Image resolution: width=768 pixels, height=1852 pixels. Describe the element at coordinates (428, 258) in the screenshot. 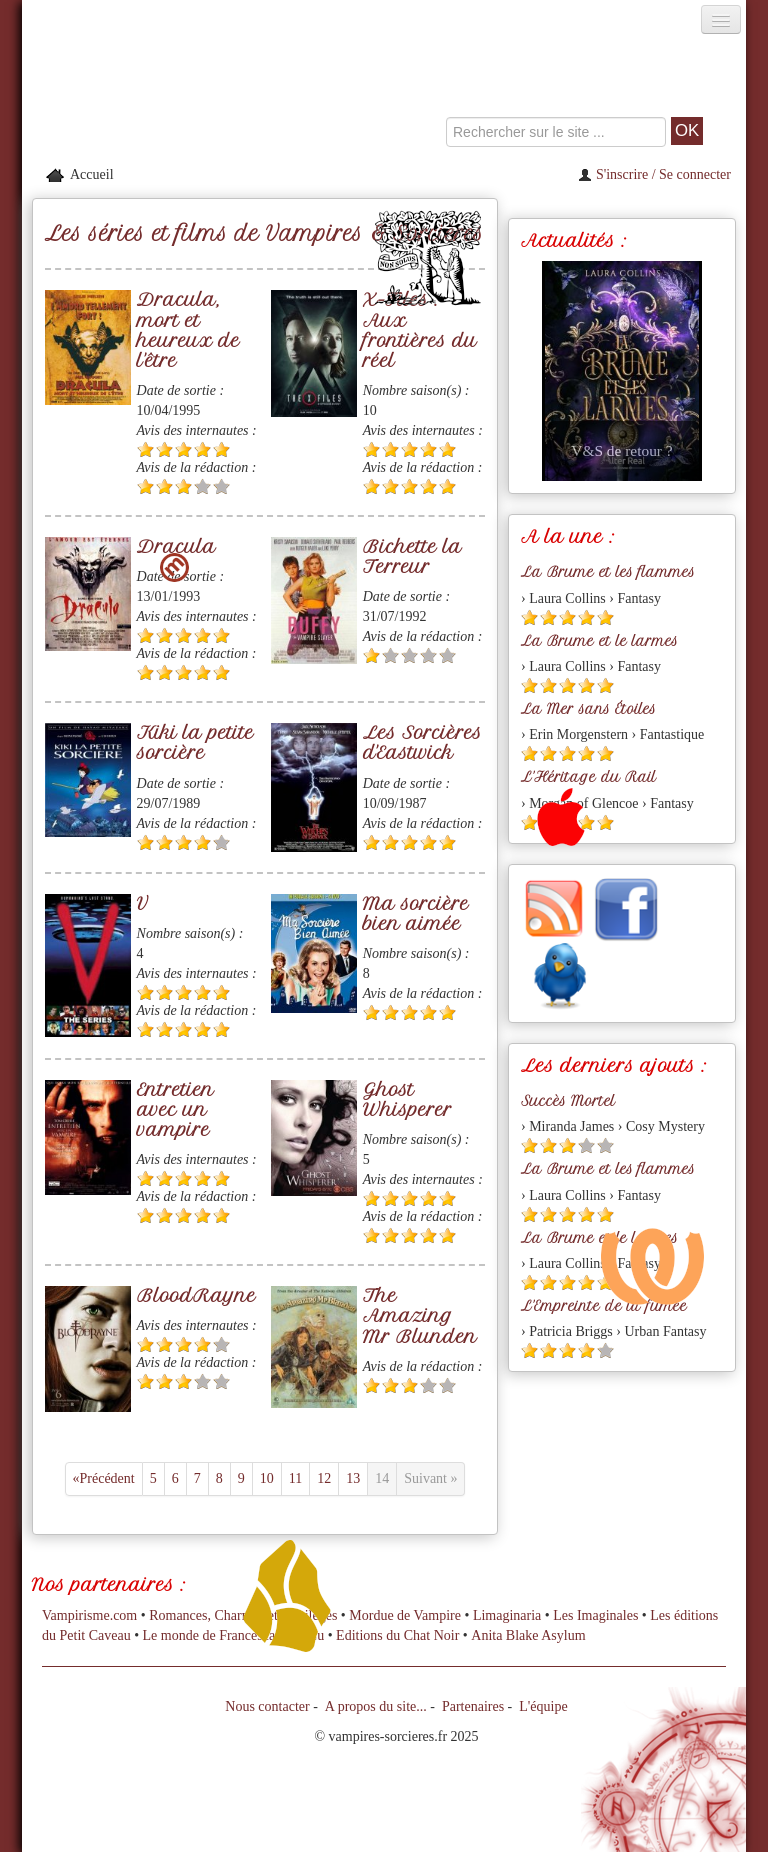

I see `visit elsevier's academic publishing website` at that location.